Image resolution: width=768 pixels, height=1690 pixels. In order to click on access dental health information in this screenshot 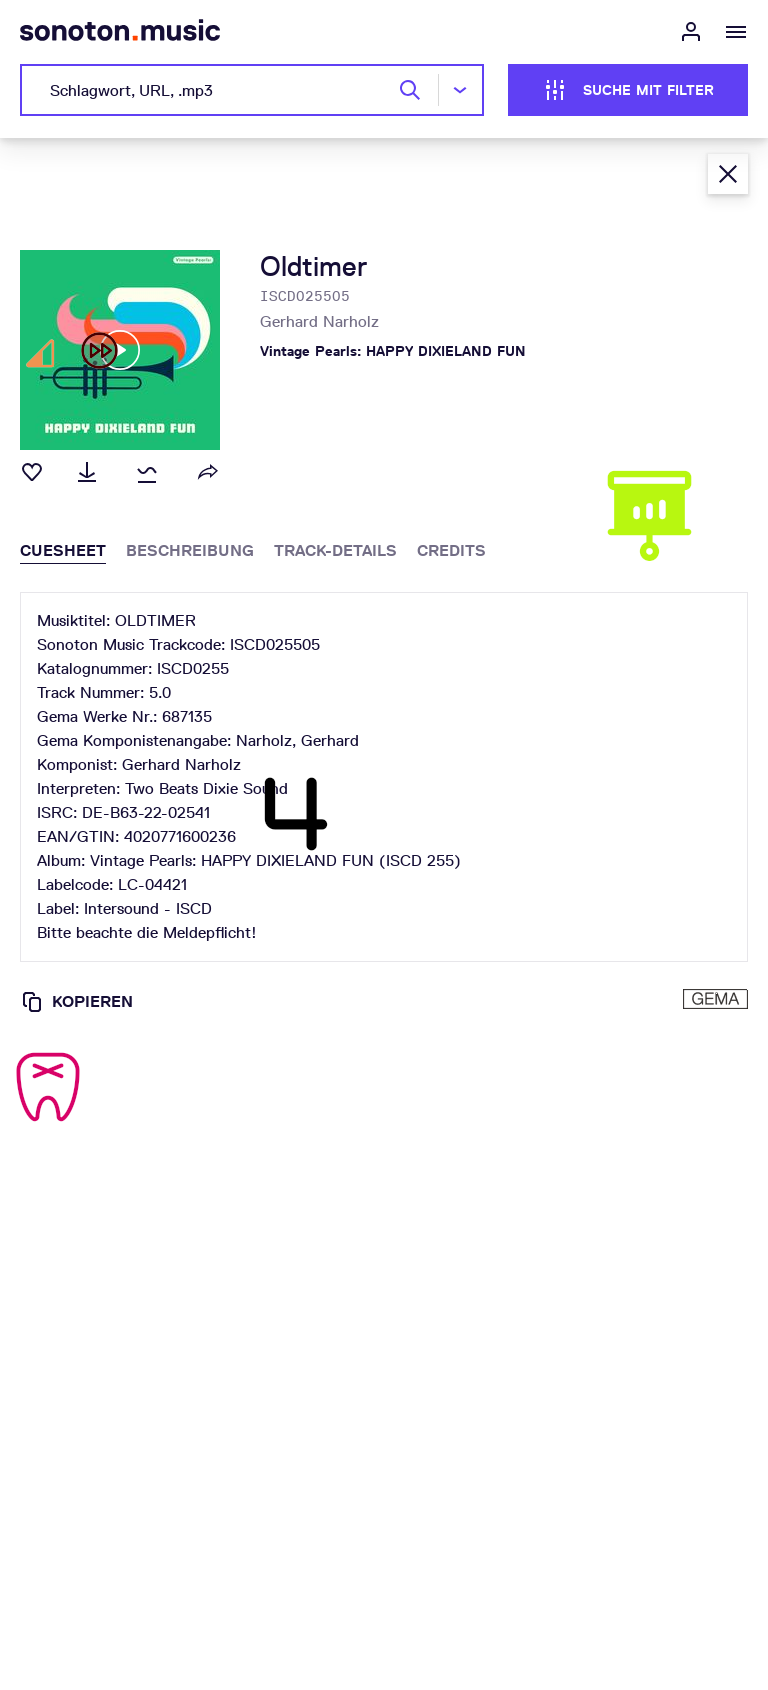, I will do `click(48, 1087)`.